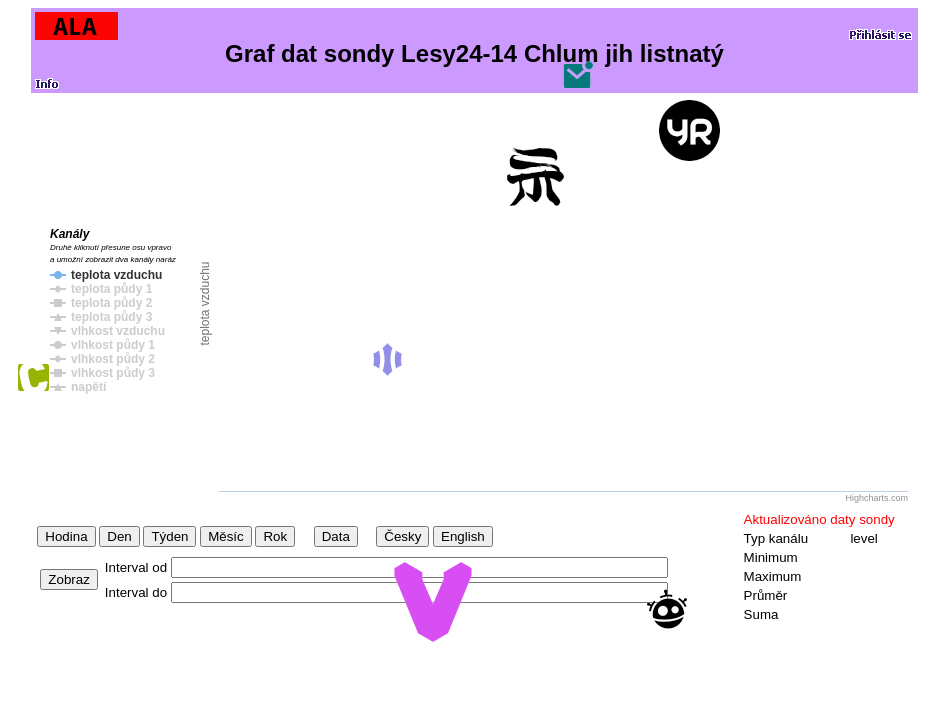  What do you see at coordinates (387, 359) in the screenshot?
I see `magic platform logo` at bounding box center [387, 359].